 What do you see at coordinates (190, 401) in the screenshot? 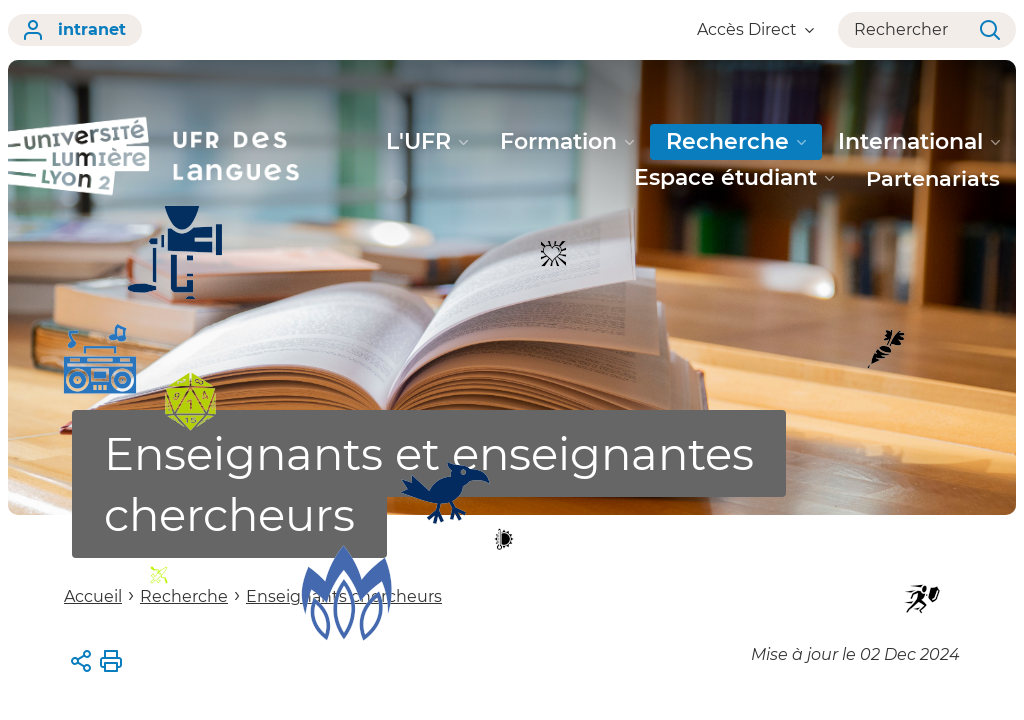
I see `roll a d20 die` at bounding box center [190, 401].